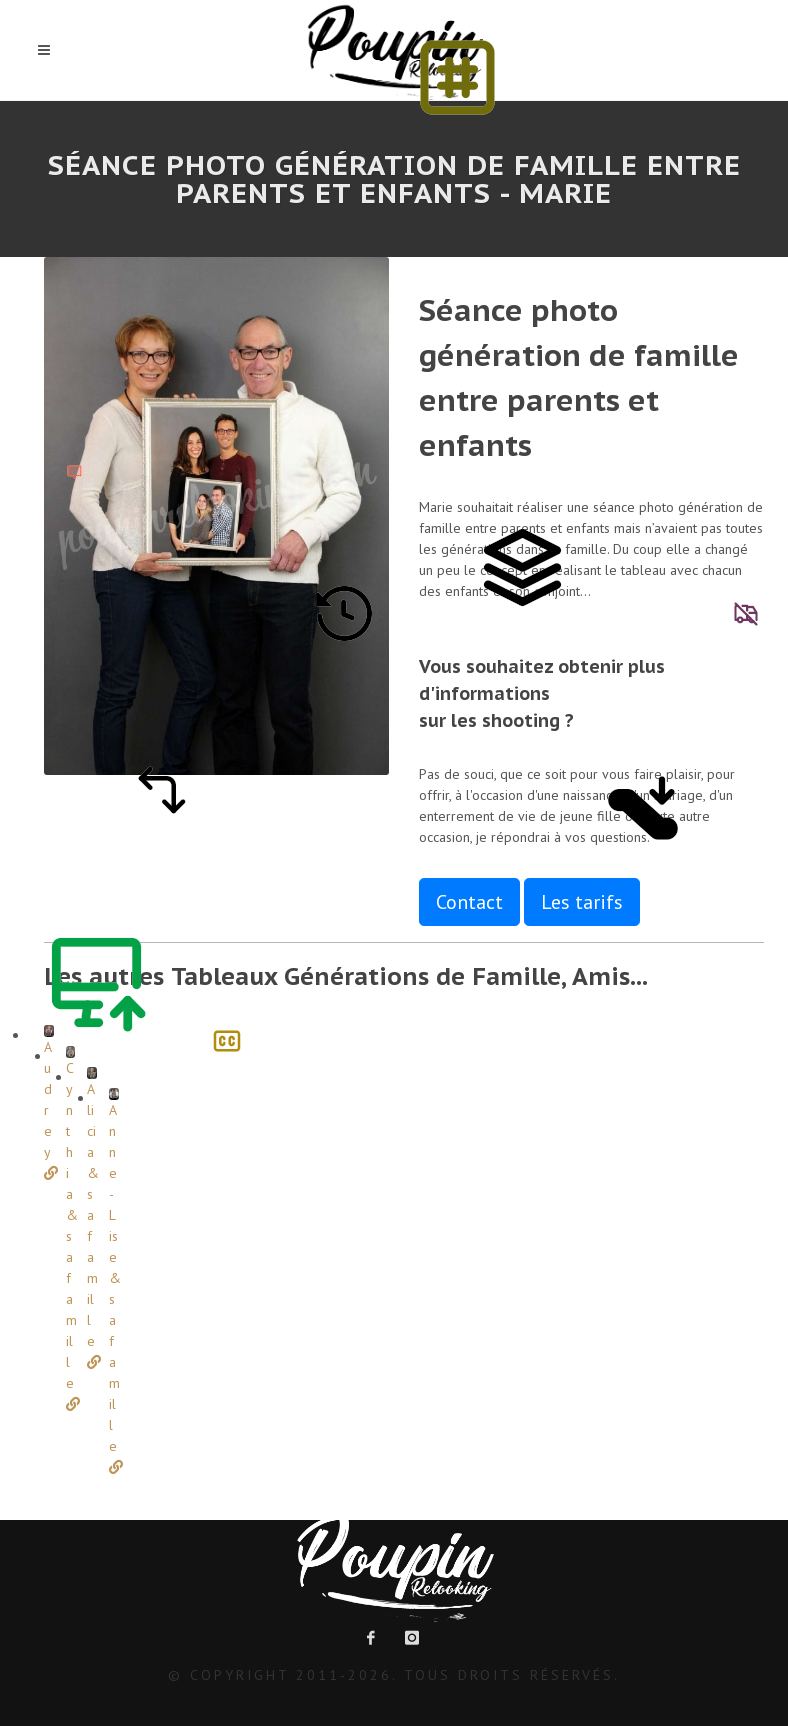 Image resolution: width=788 pixels, height=1726 pixels. I want to click on delivery unavailable, so click(746, 614).